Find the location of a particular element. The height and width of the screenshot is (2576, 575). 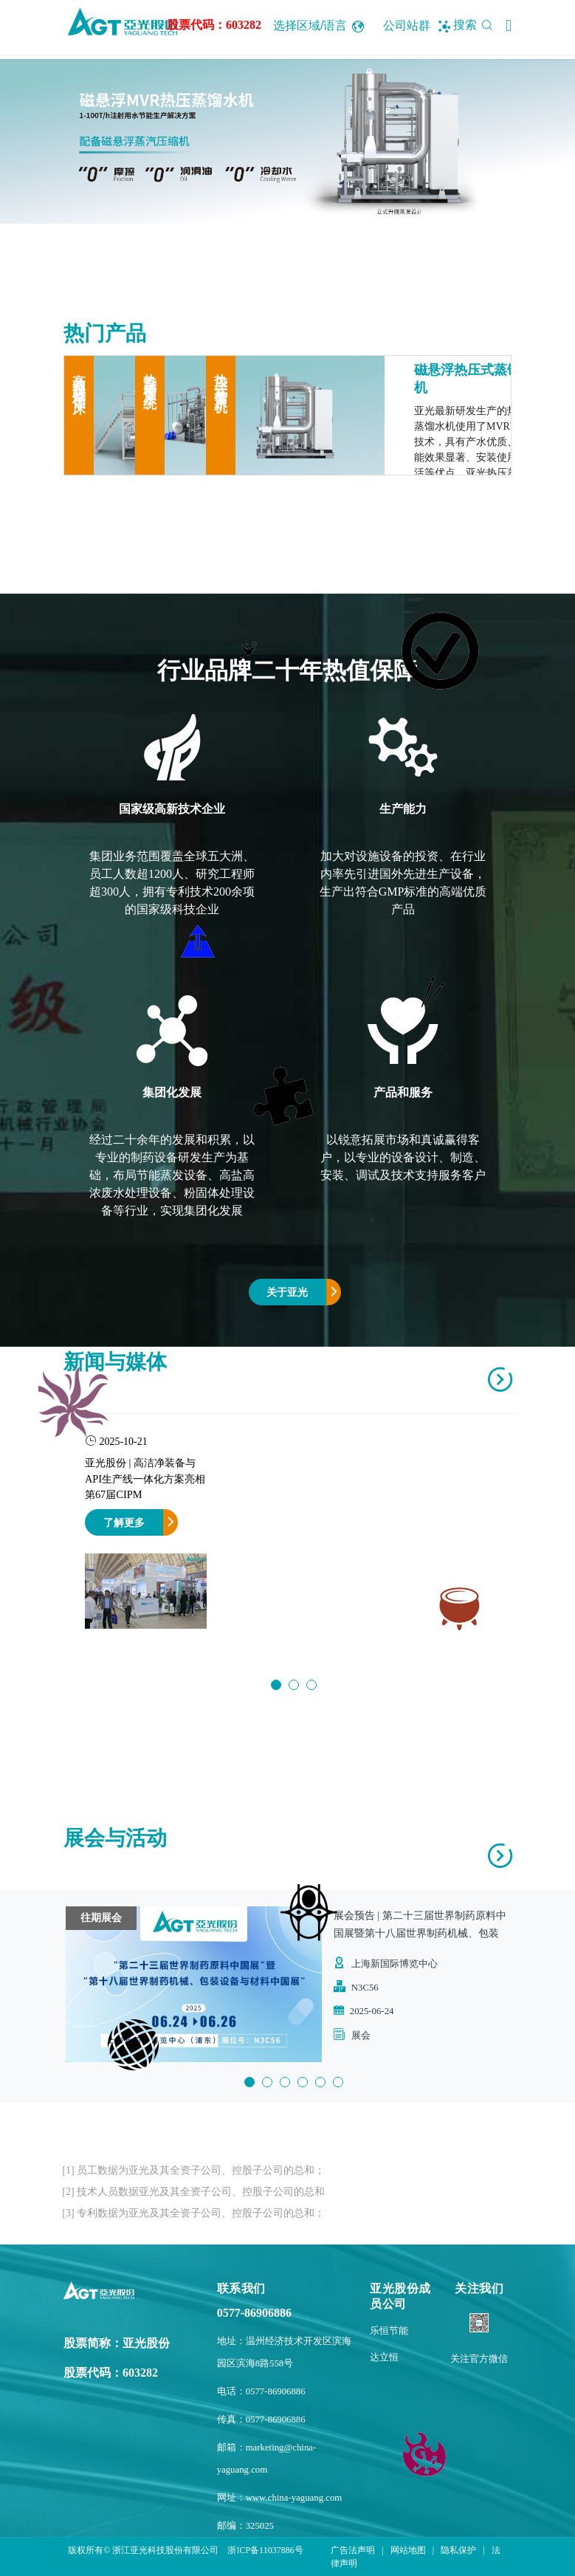

access plugins or extensions is located at coordinates (283, 1096).